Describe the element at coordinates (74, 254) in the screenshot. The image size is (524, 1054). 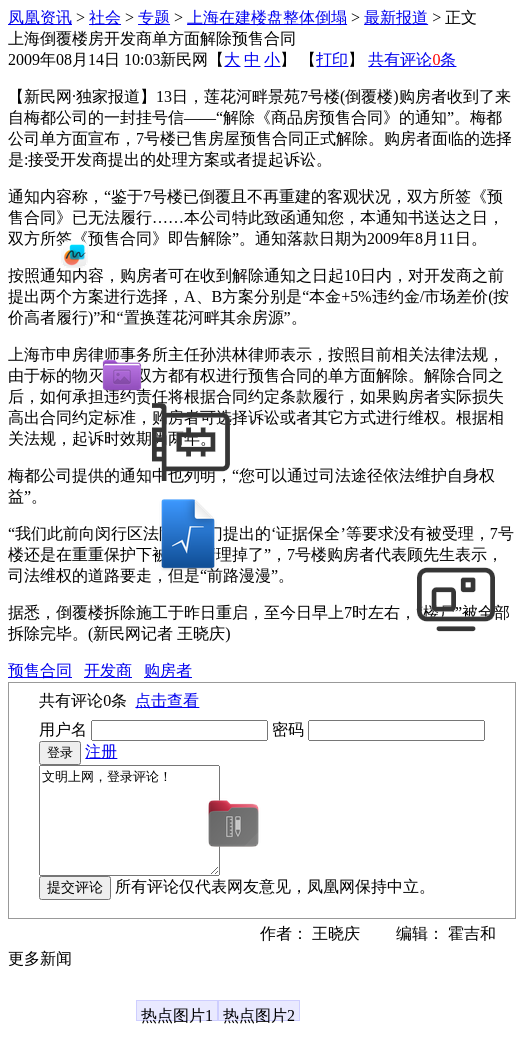
I see `open freeform app for brainstorming and sketching` at that location.